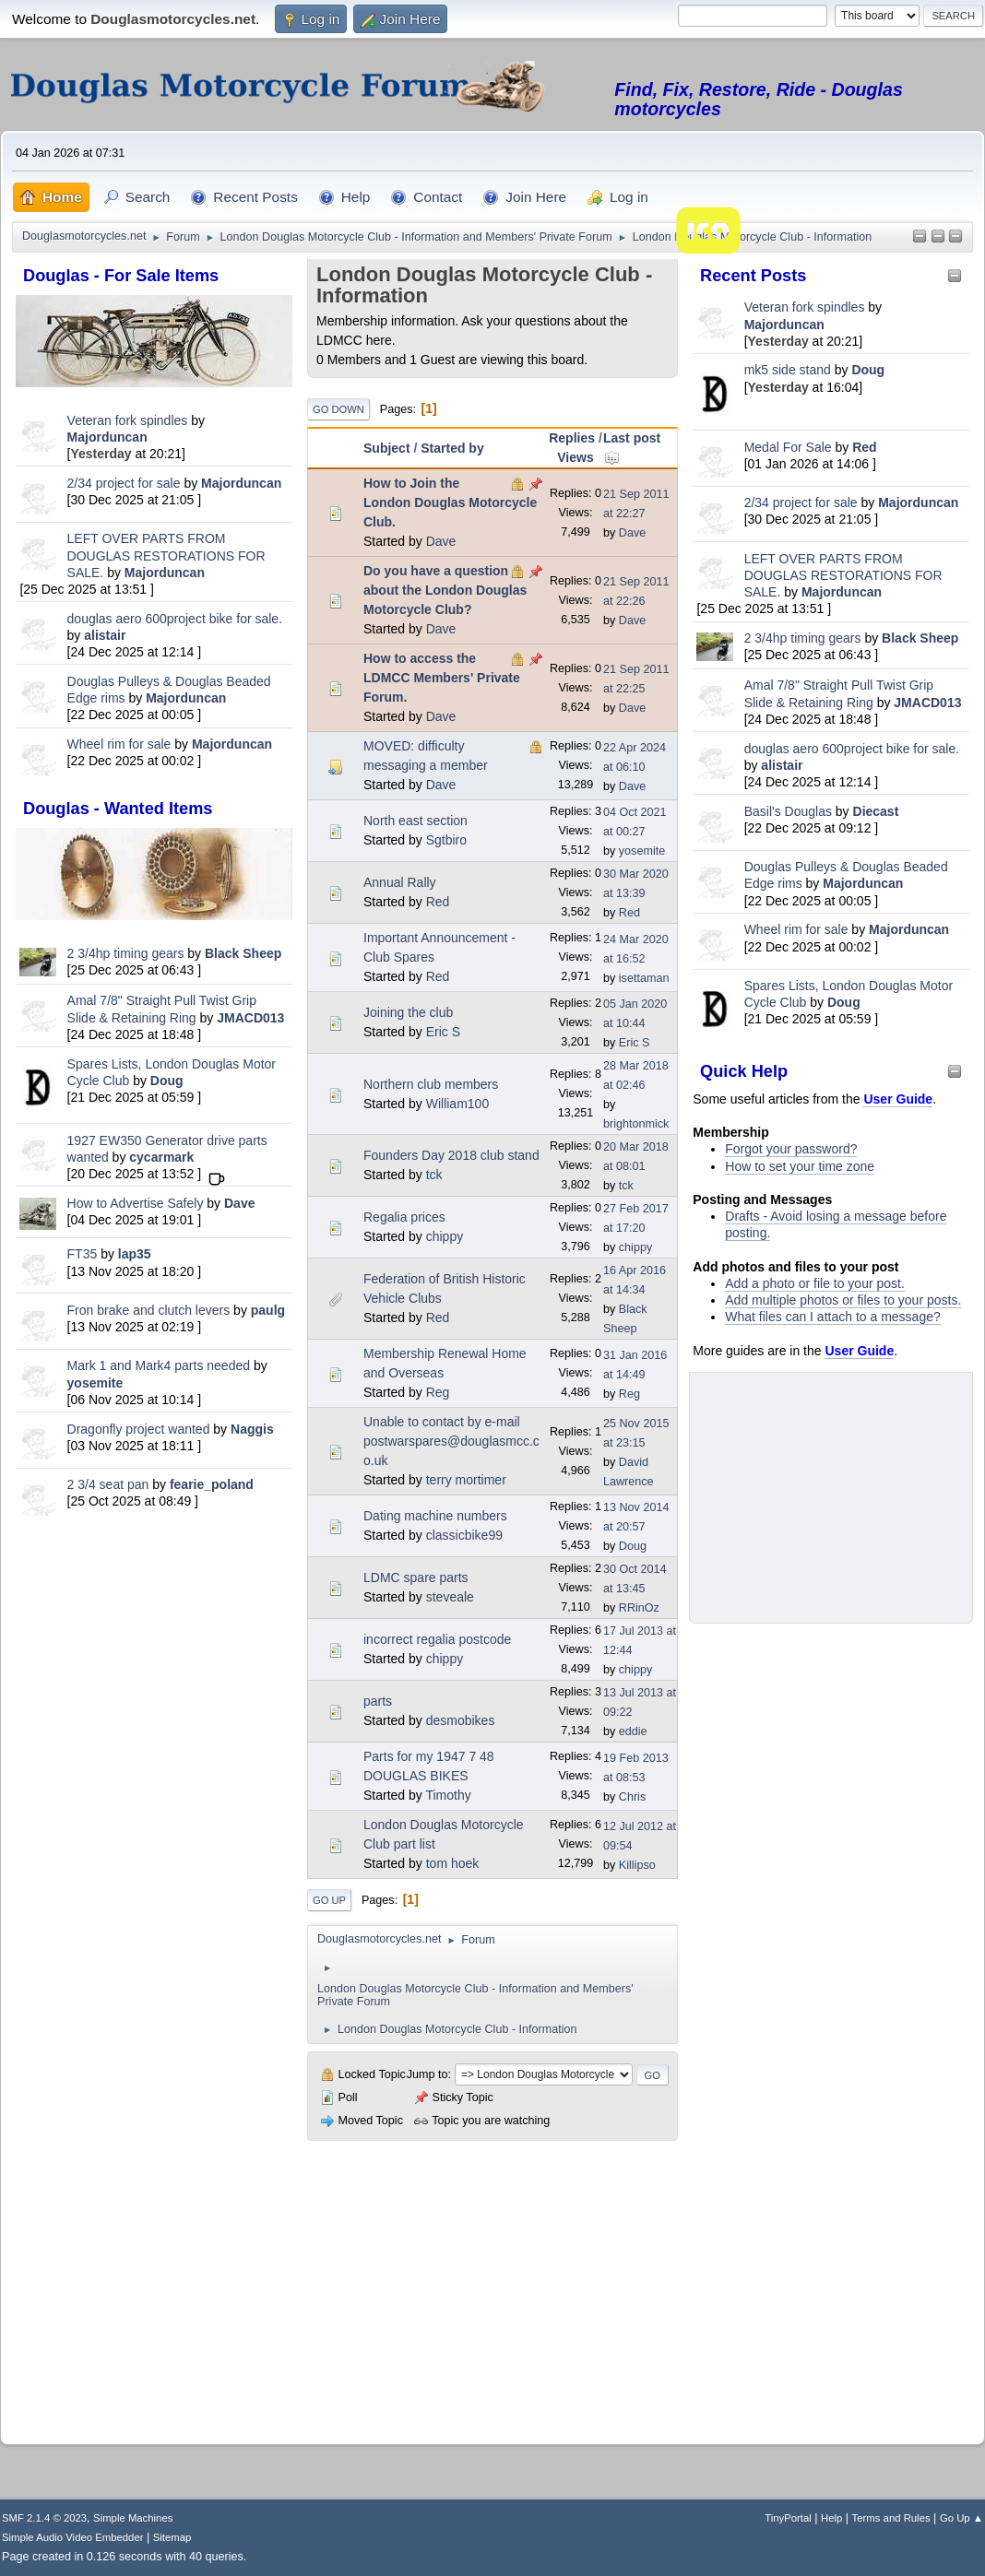 The image size is (985, 2576). I want to click on access coffee break or pause timer, so click(217, 1179).